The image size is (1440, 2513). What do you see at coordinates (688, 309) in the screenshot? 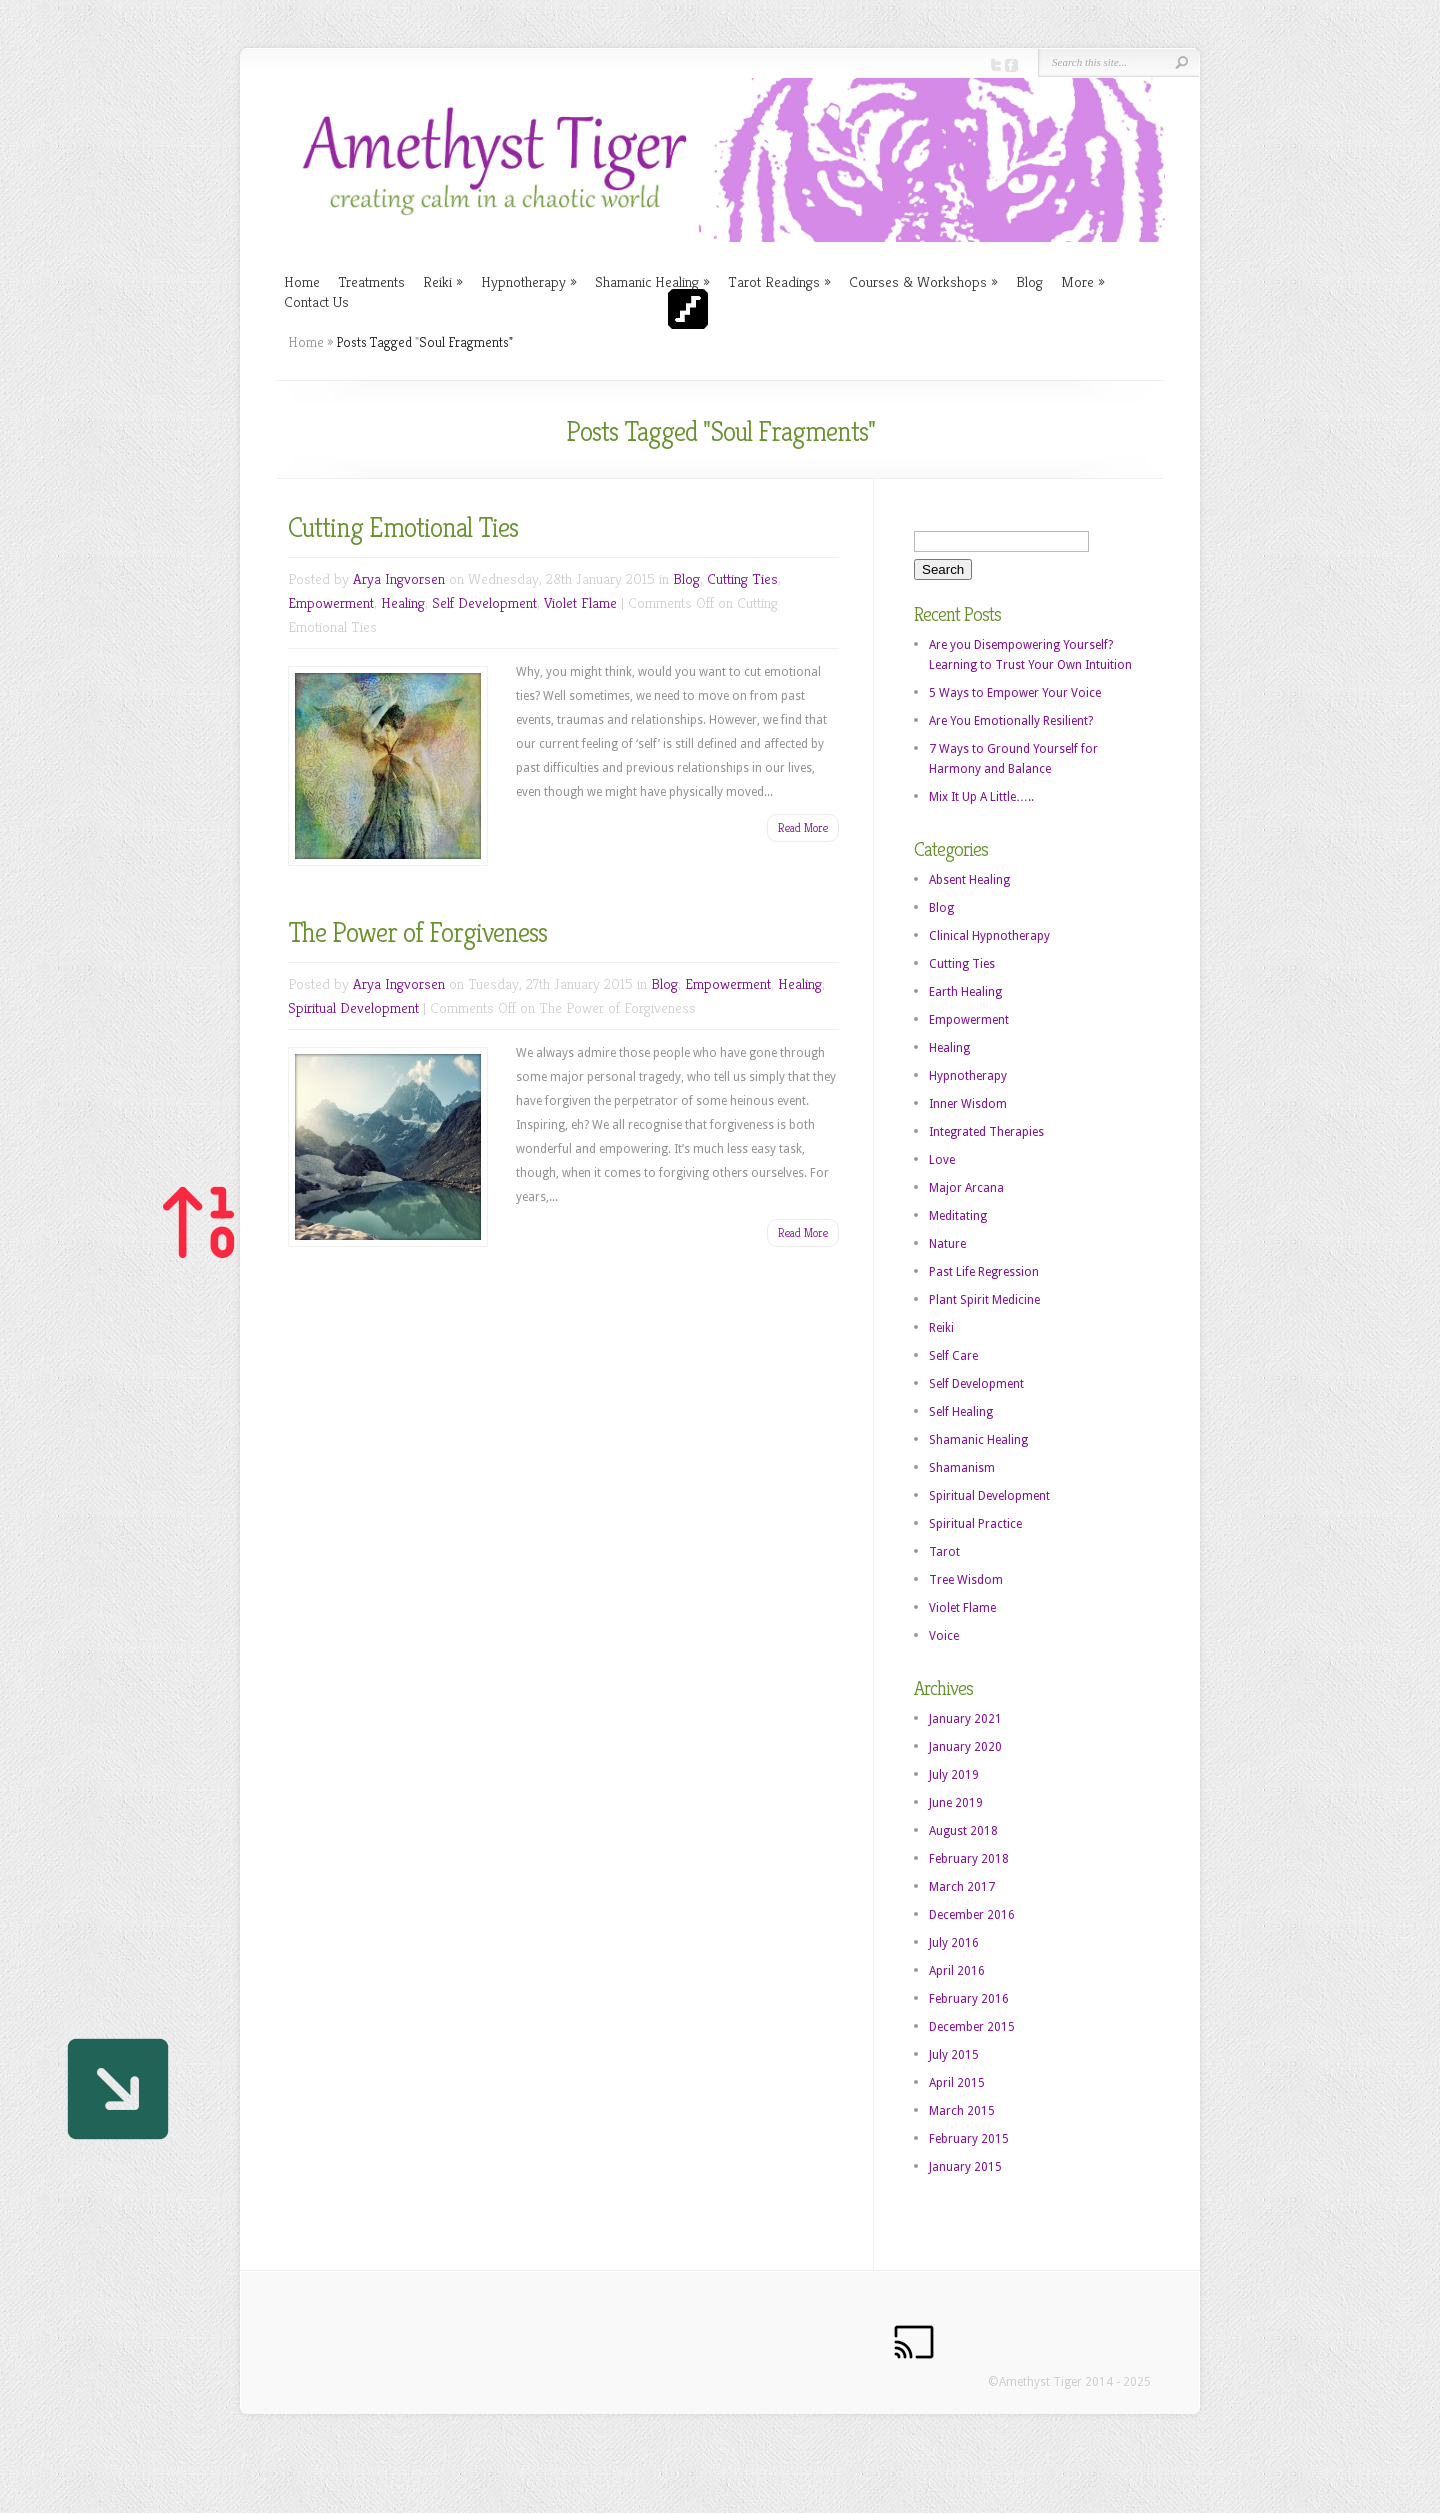
I see `indicates stairs or stairway access` at bounding box center [688, 309].